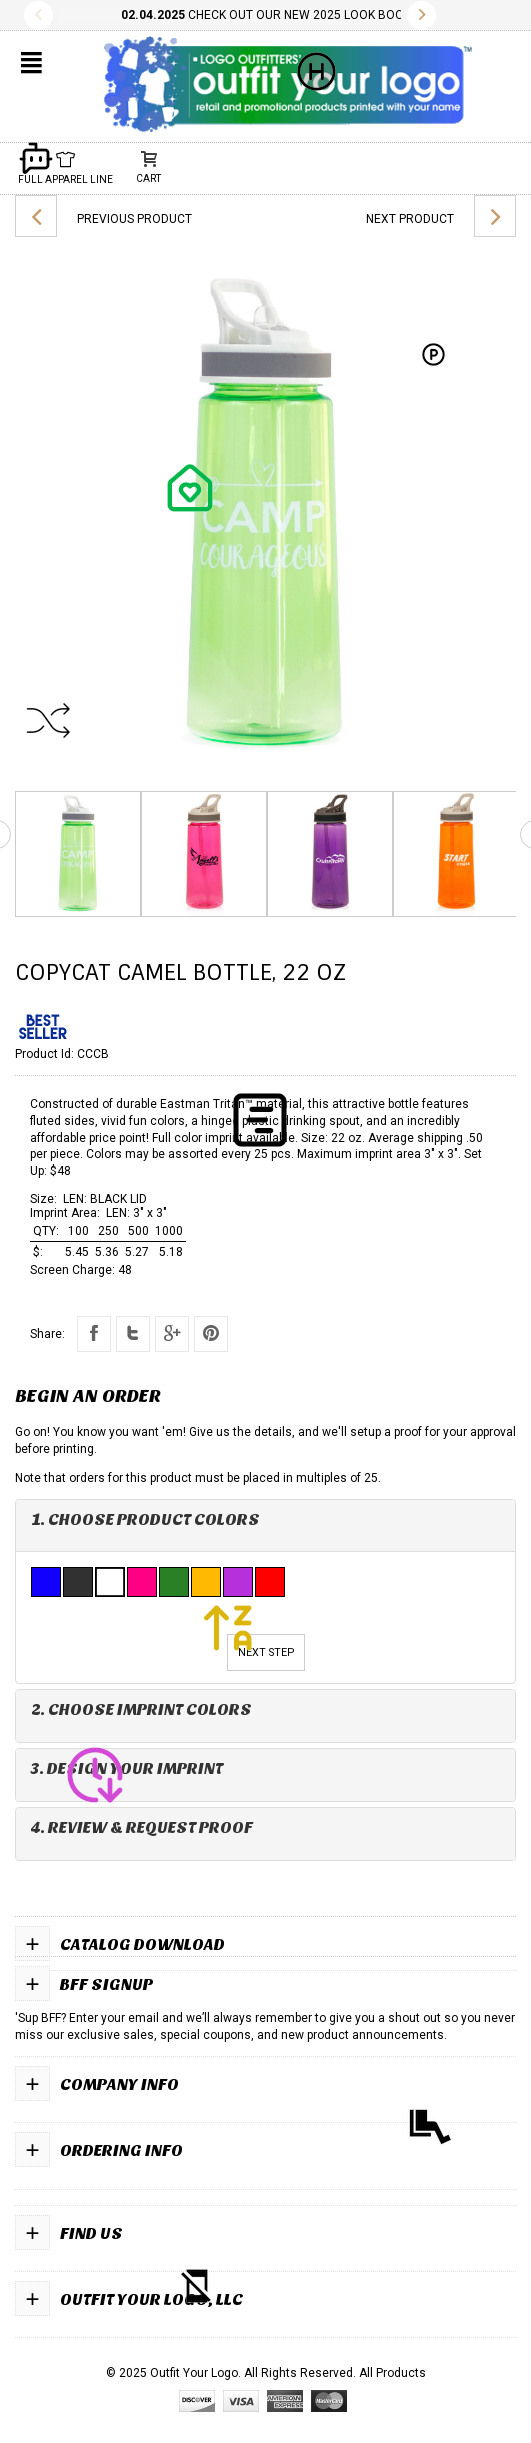 The width and height of the screenshot is (531, 2443). What do you see at coordinates (95, 1775) in the screenshot?
I see `download history or past activity` at bounding box center [95, 1775].